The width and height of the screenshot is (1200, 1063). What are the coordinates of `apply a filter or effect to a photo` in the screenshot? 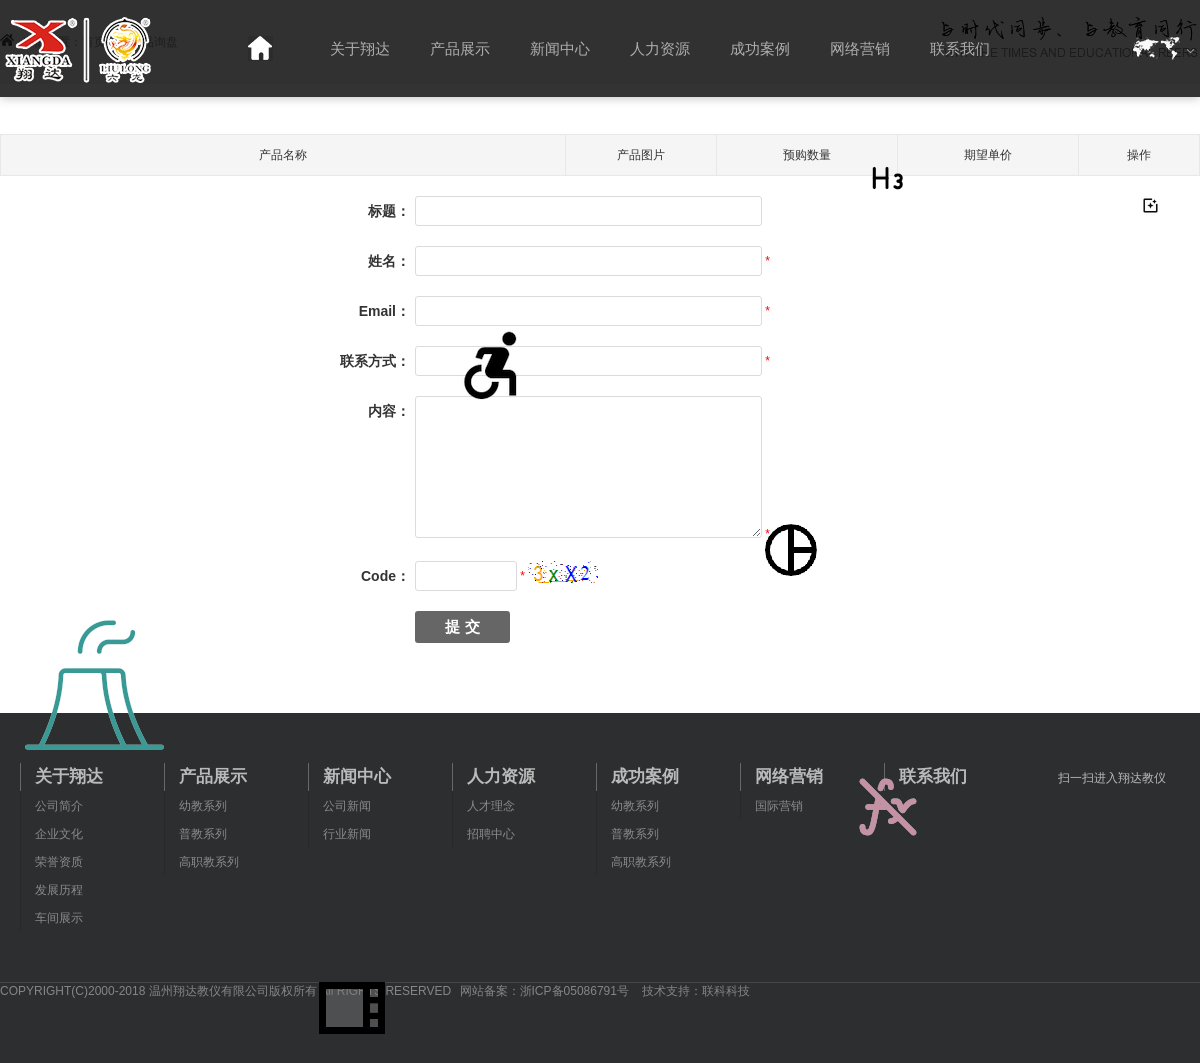 It's located at (1150, 205).